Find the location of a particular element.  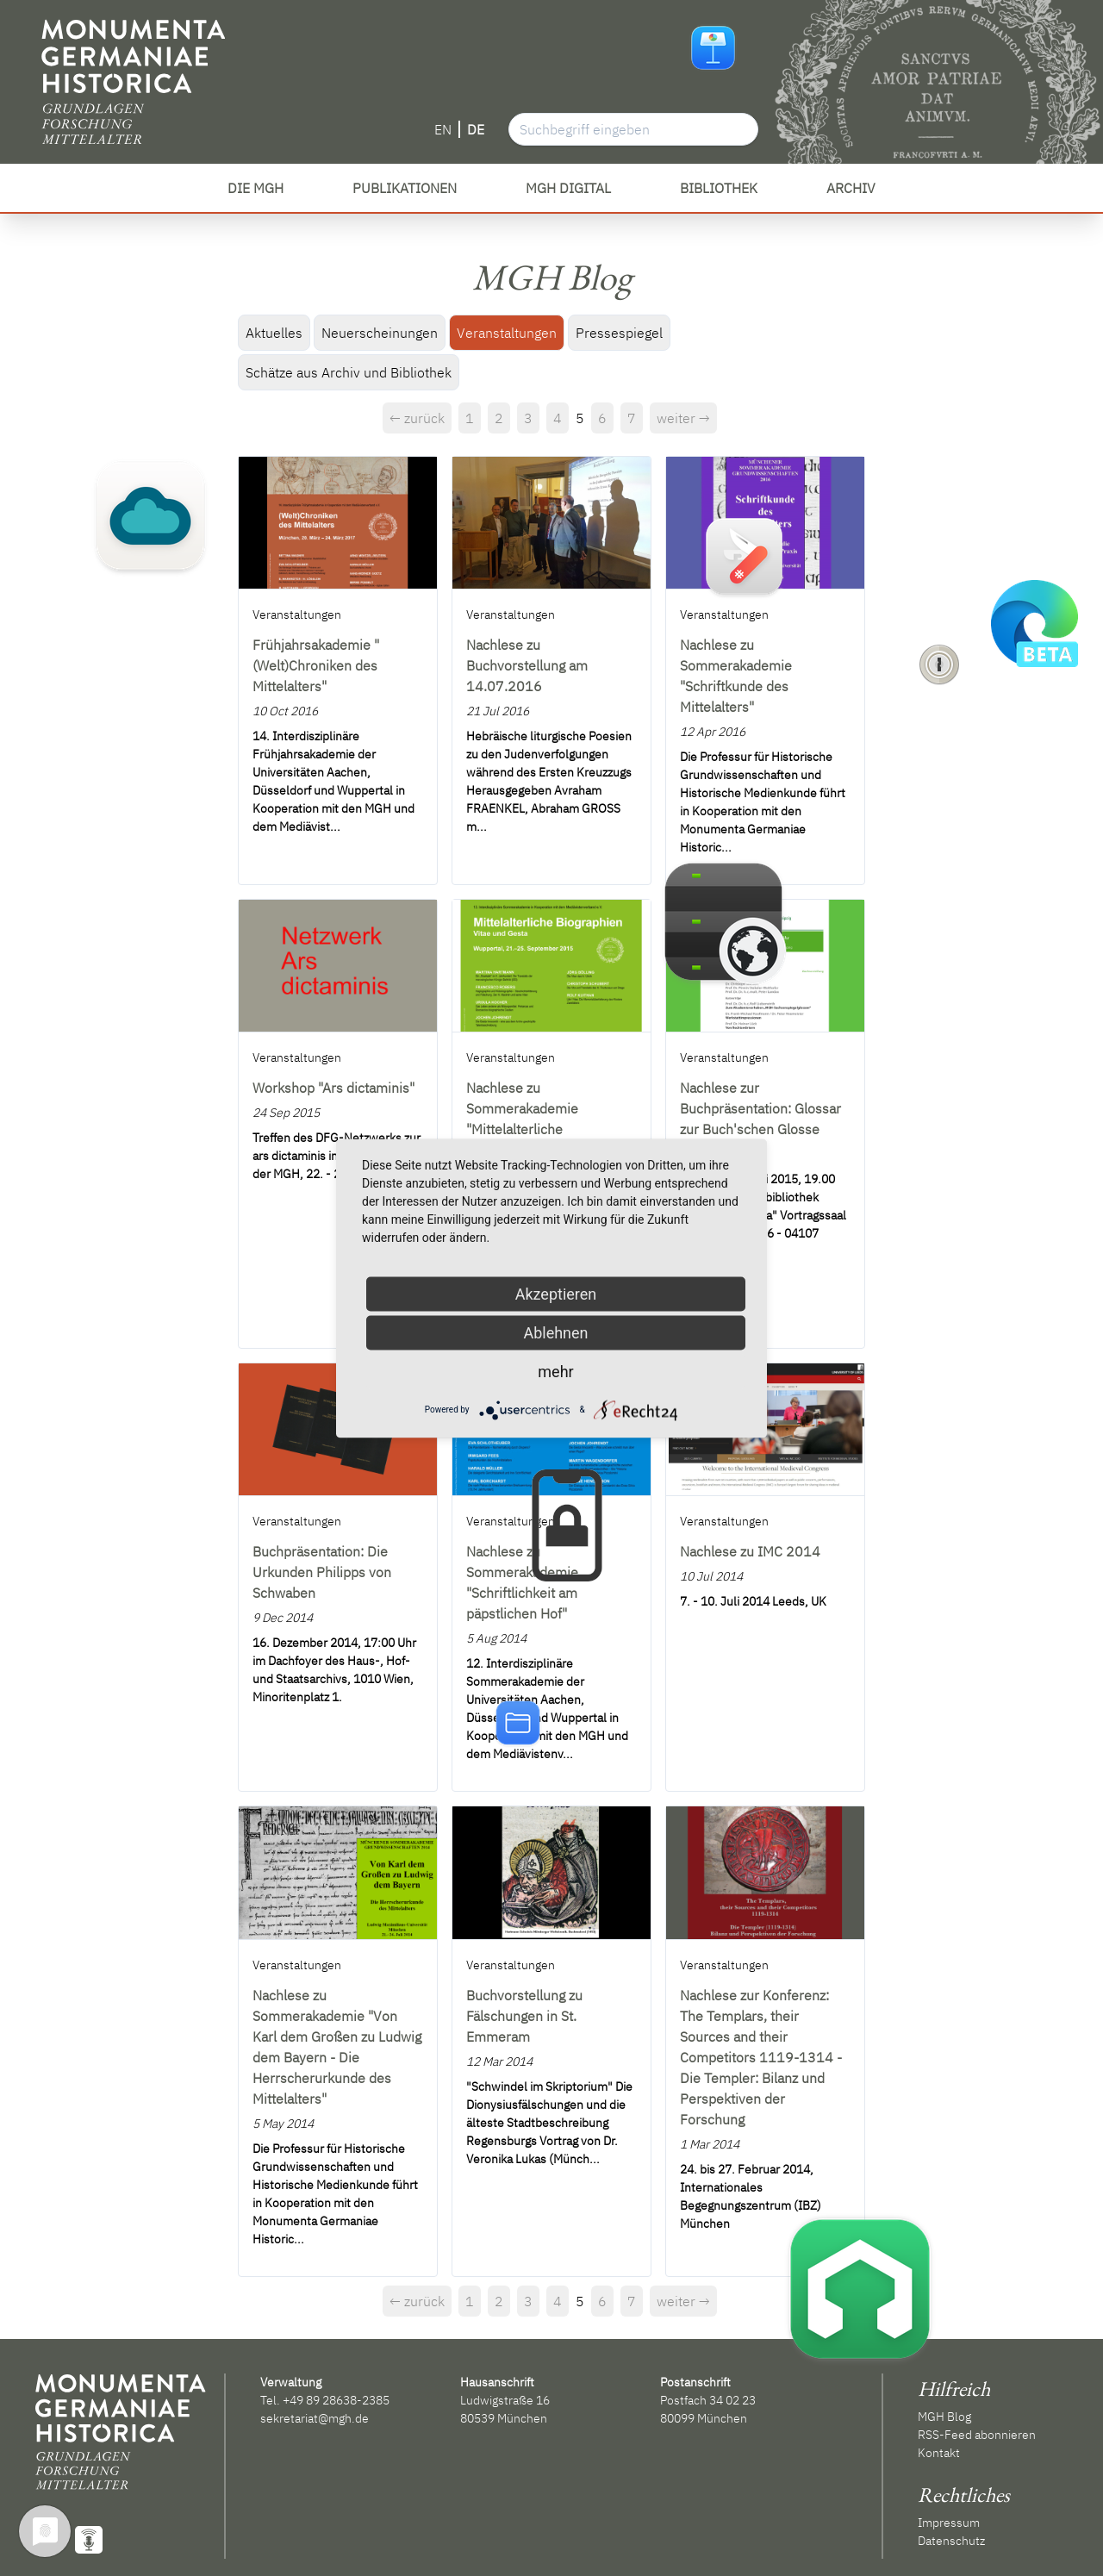

open passwords and keys manager is located at coordinates (939, 664).